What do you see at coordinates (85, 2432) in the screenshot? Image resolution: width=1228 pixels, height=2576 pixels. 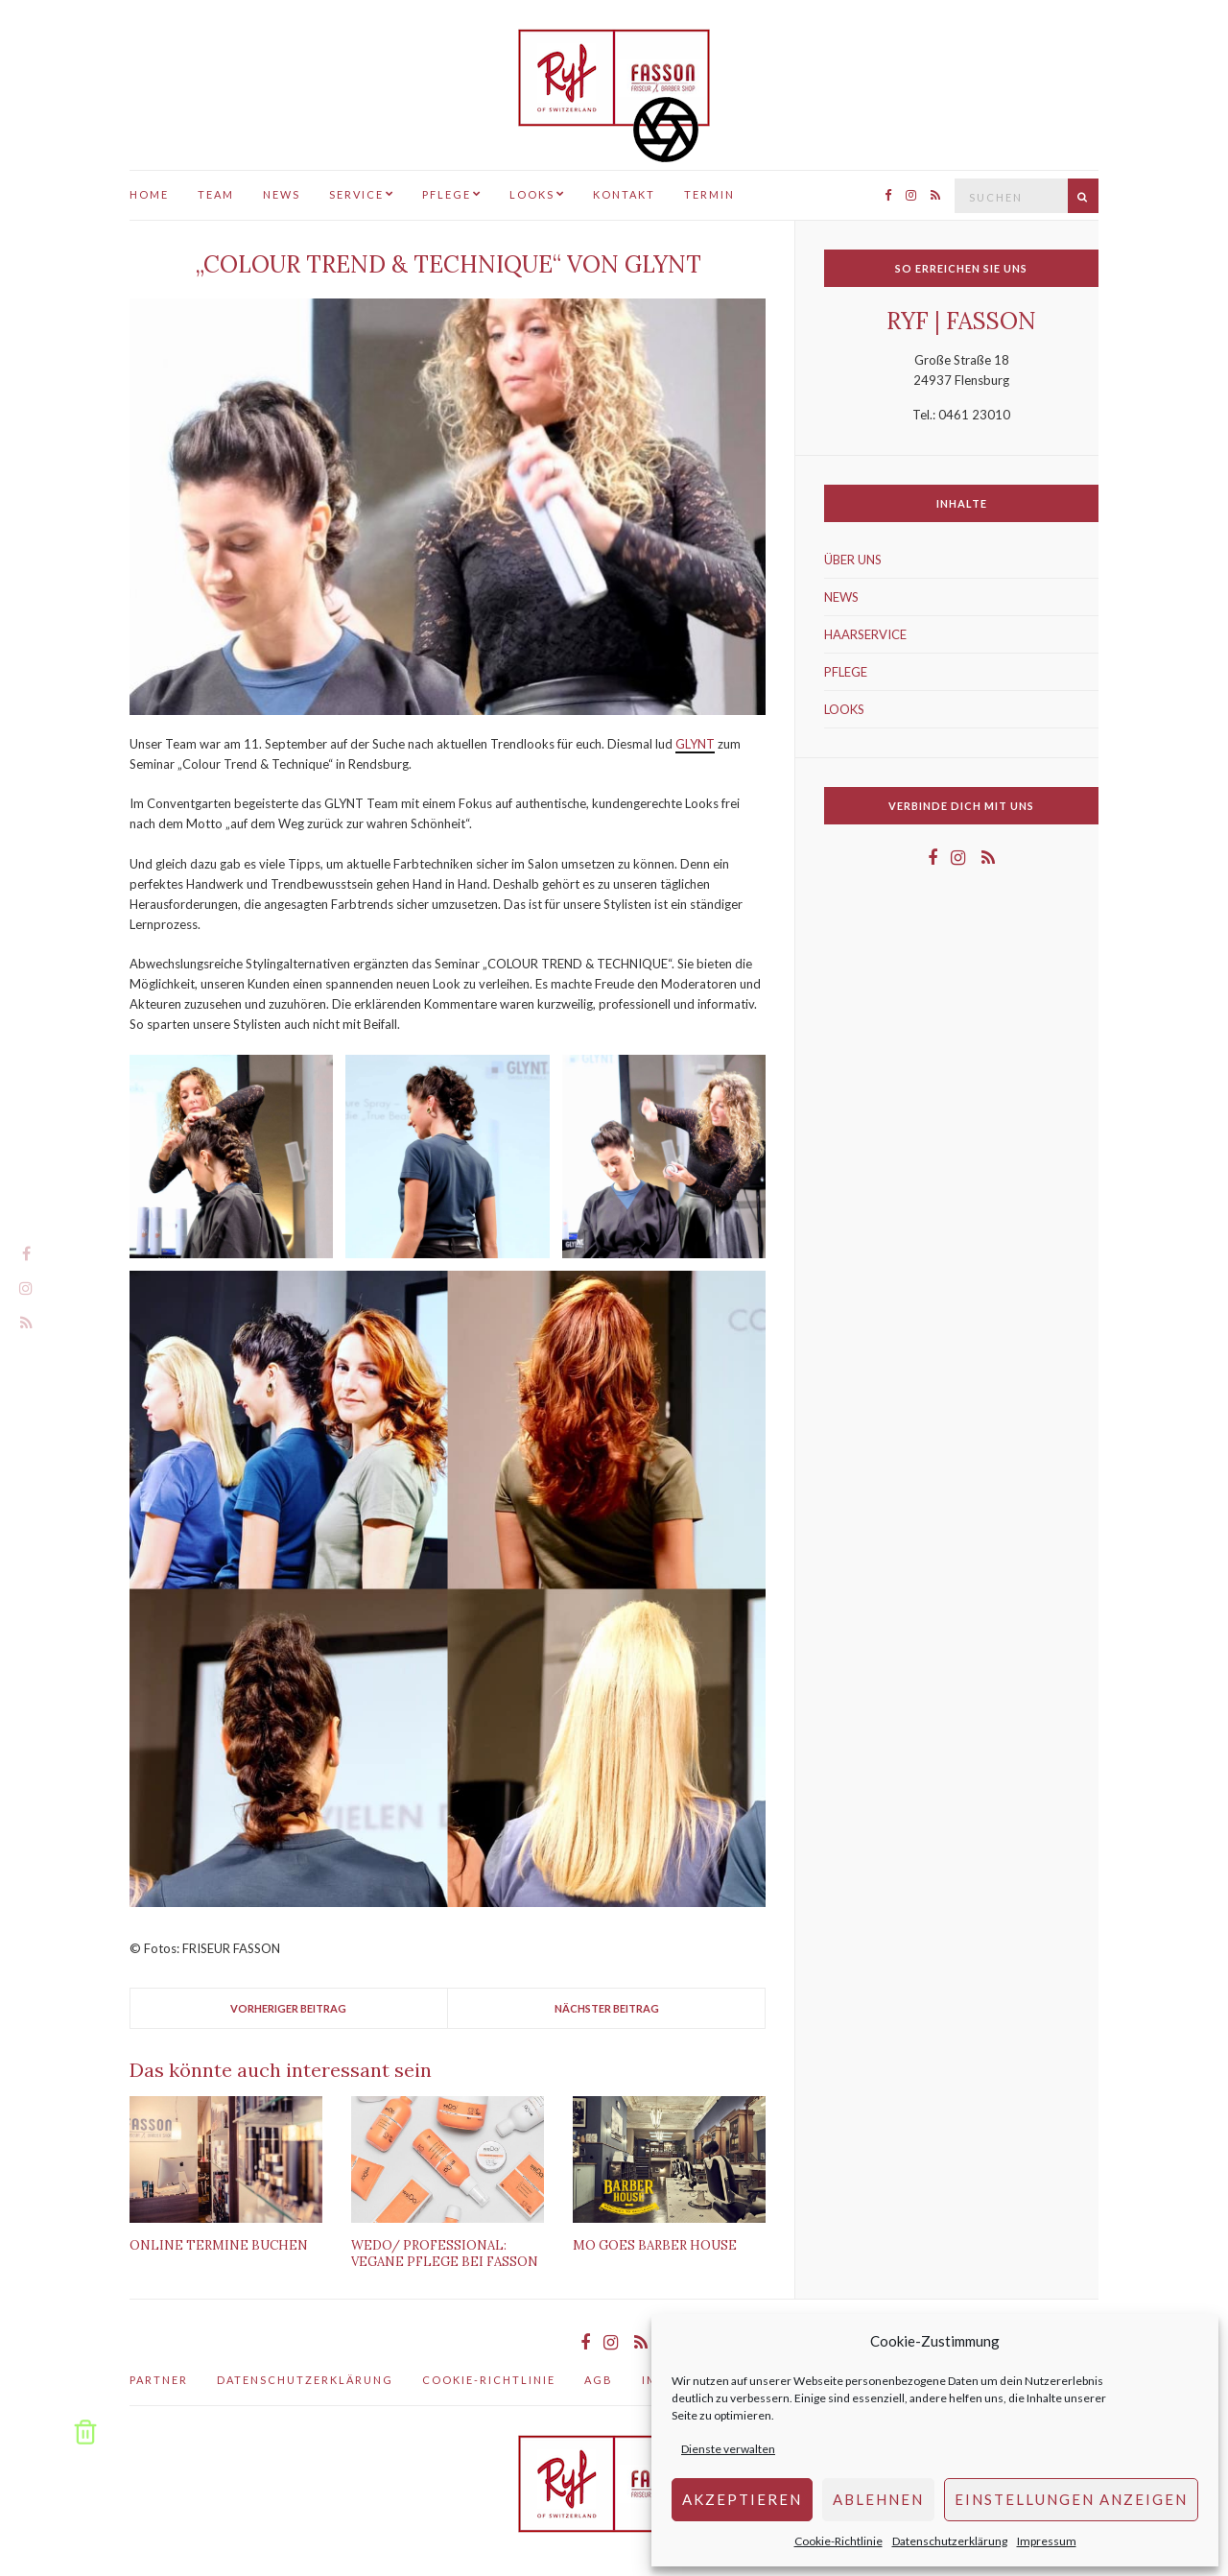 I see `delete selected item` at bounding box center [85, 2432].